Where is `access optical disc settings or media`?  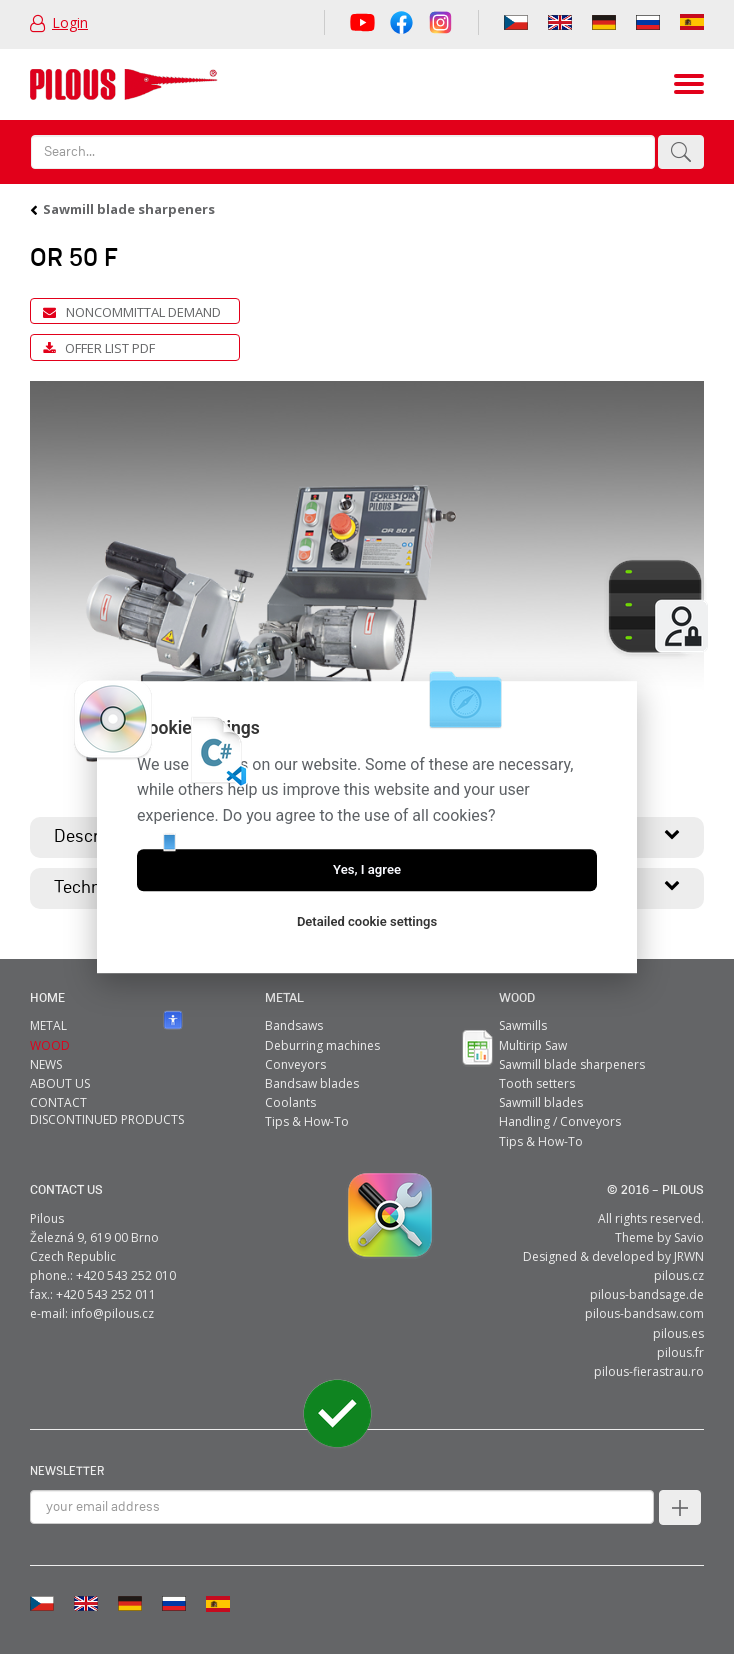
access optical disc settings or media is located at coordinates (113, 719).